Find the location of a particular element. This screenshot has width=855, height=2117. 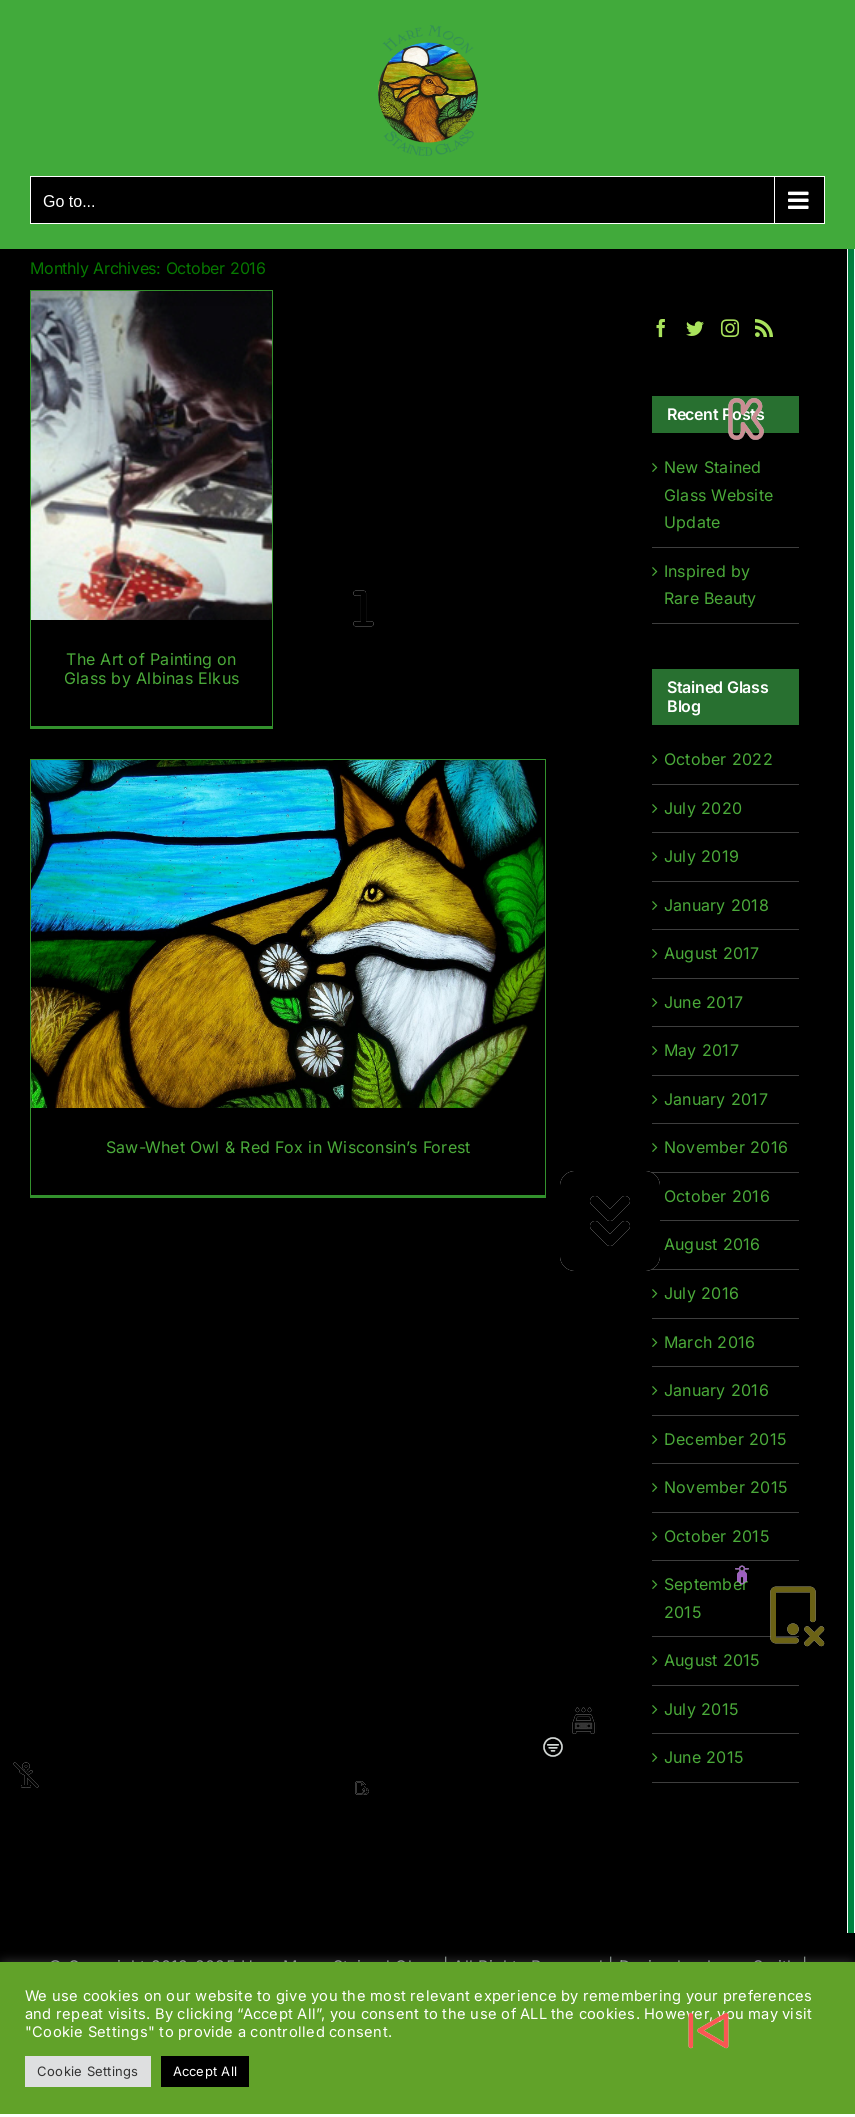

skip to previous track is located at coordinates (708, 2030).